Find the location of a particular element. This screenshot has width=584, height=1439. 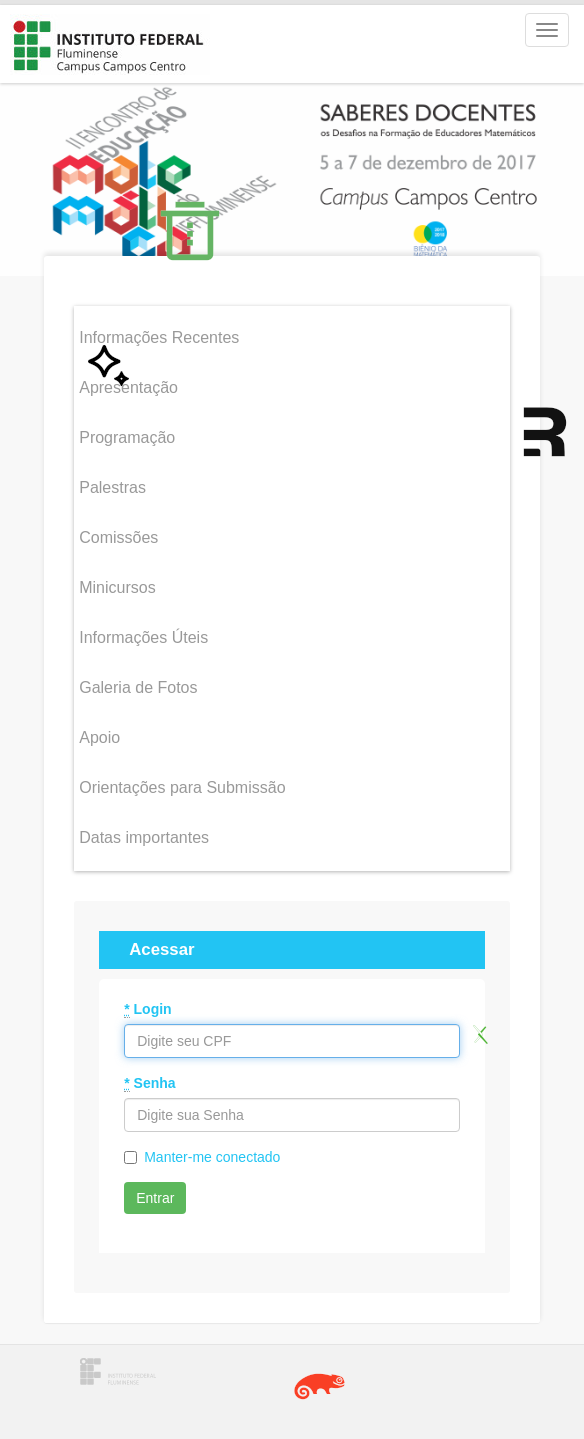

openSUSE Linux distribution logo is located at coordinates (319, 1386).